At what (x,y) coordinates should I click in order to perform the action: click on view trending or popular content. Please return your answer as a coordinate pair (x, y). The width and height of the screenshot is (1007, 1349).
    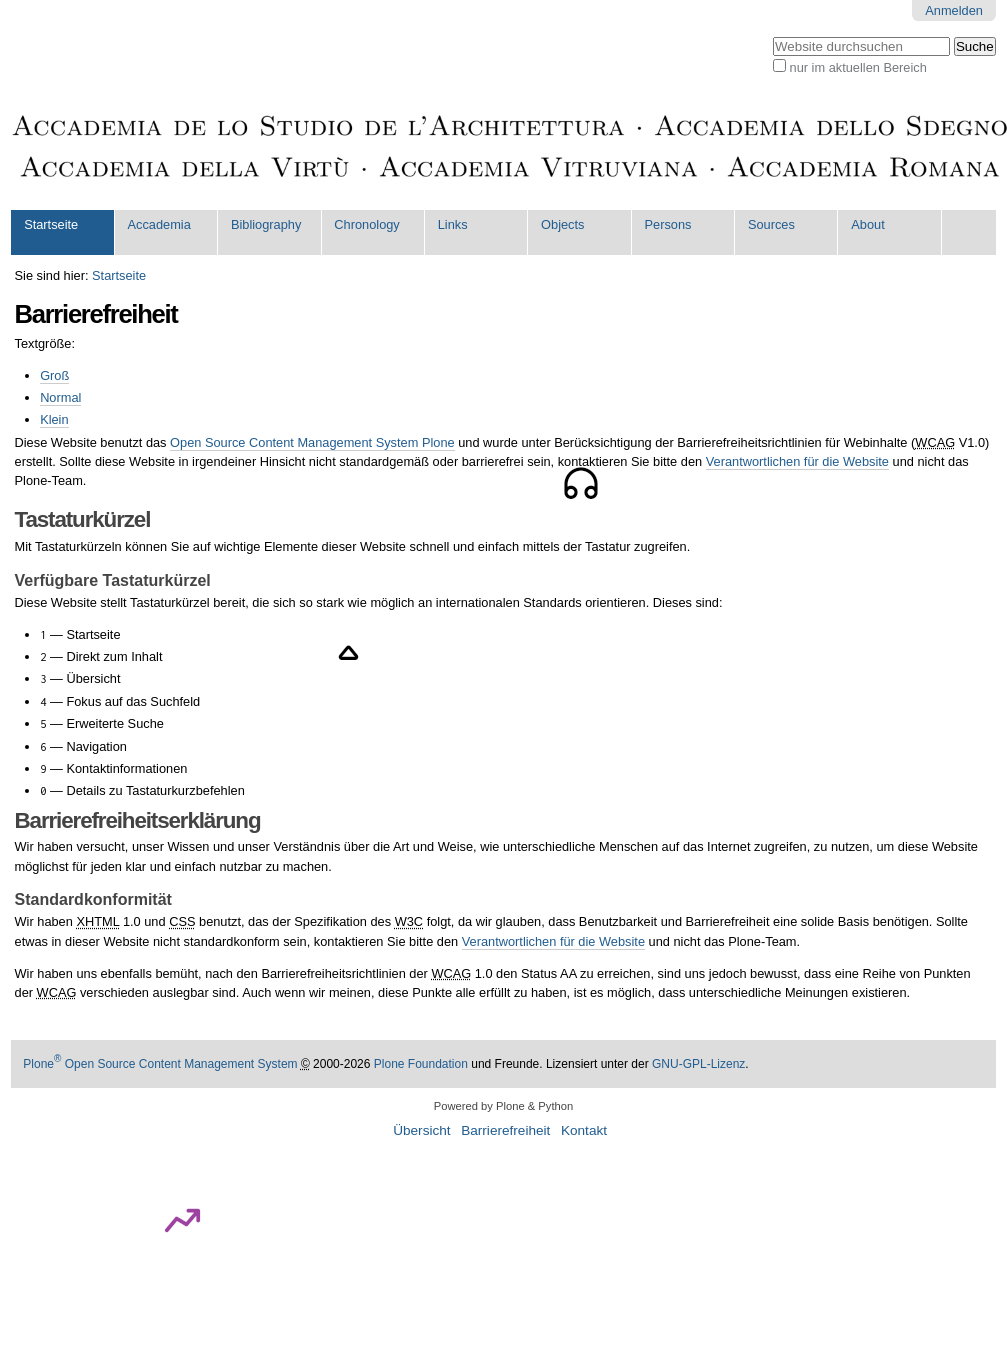
    Looking at the image, I should click on (182, 1220).